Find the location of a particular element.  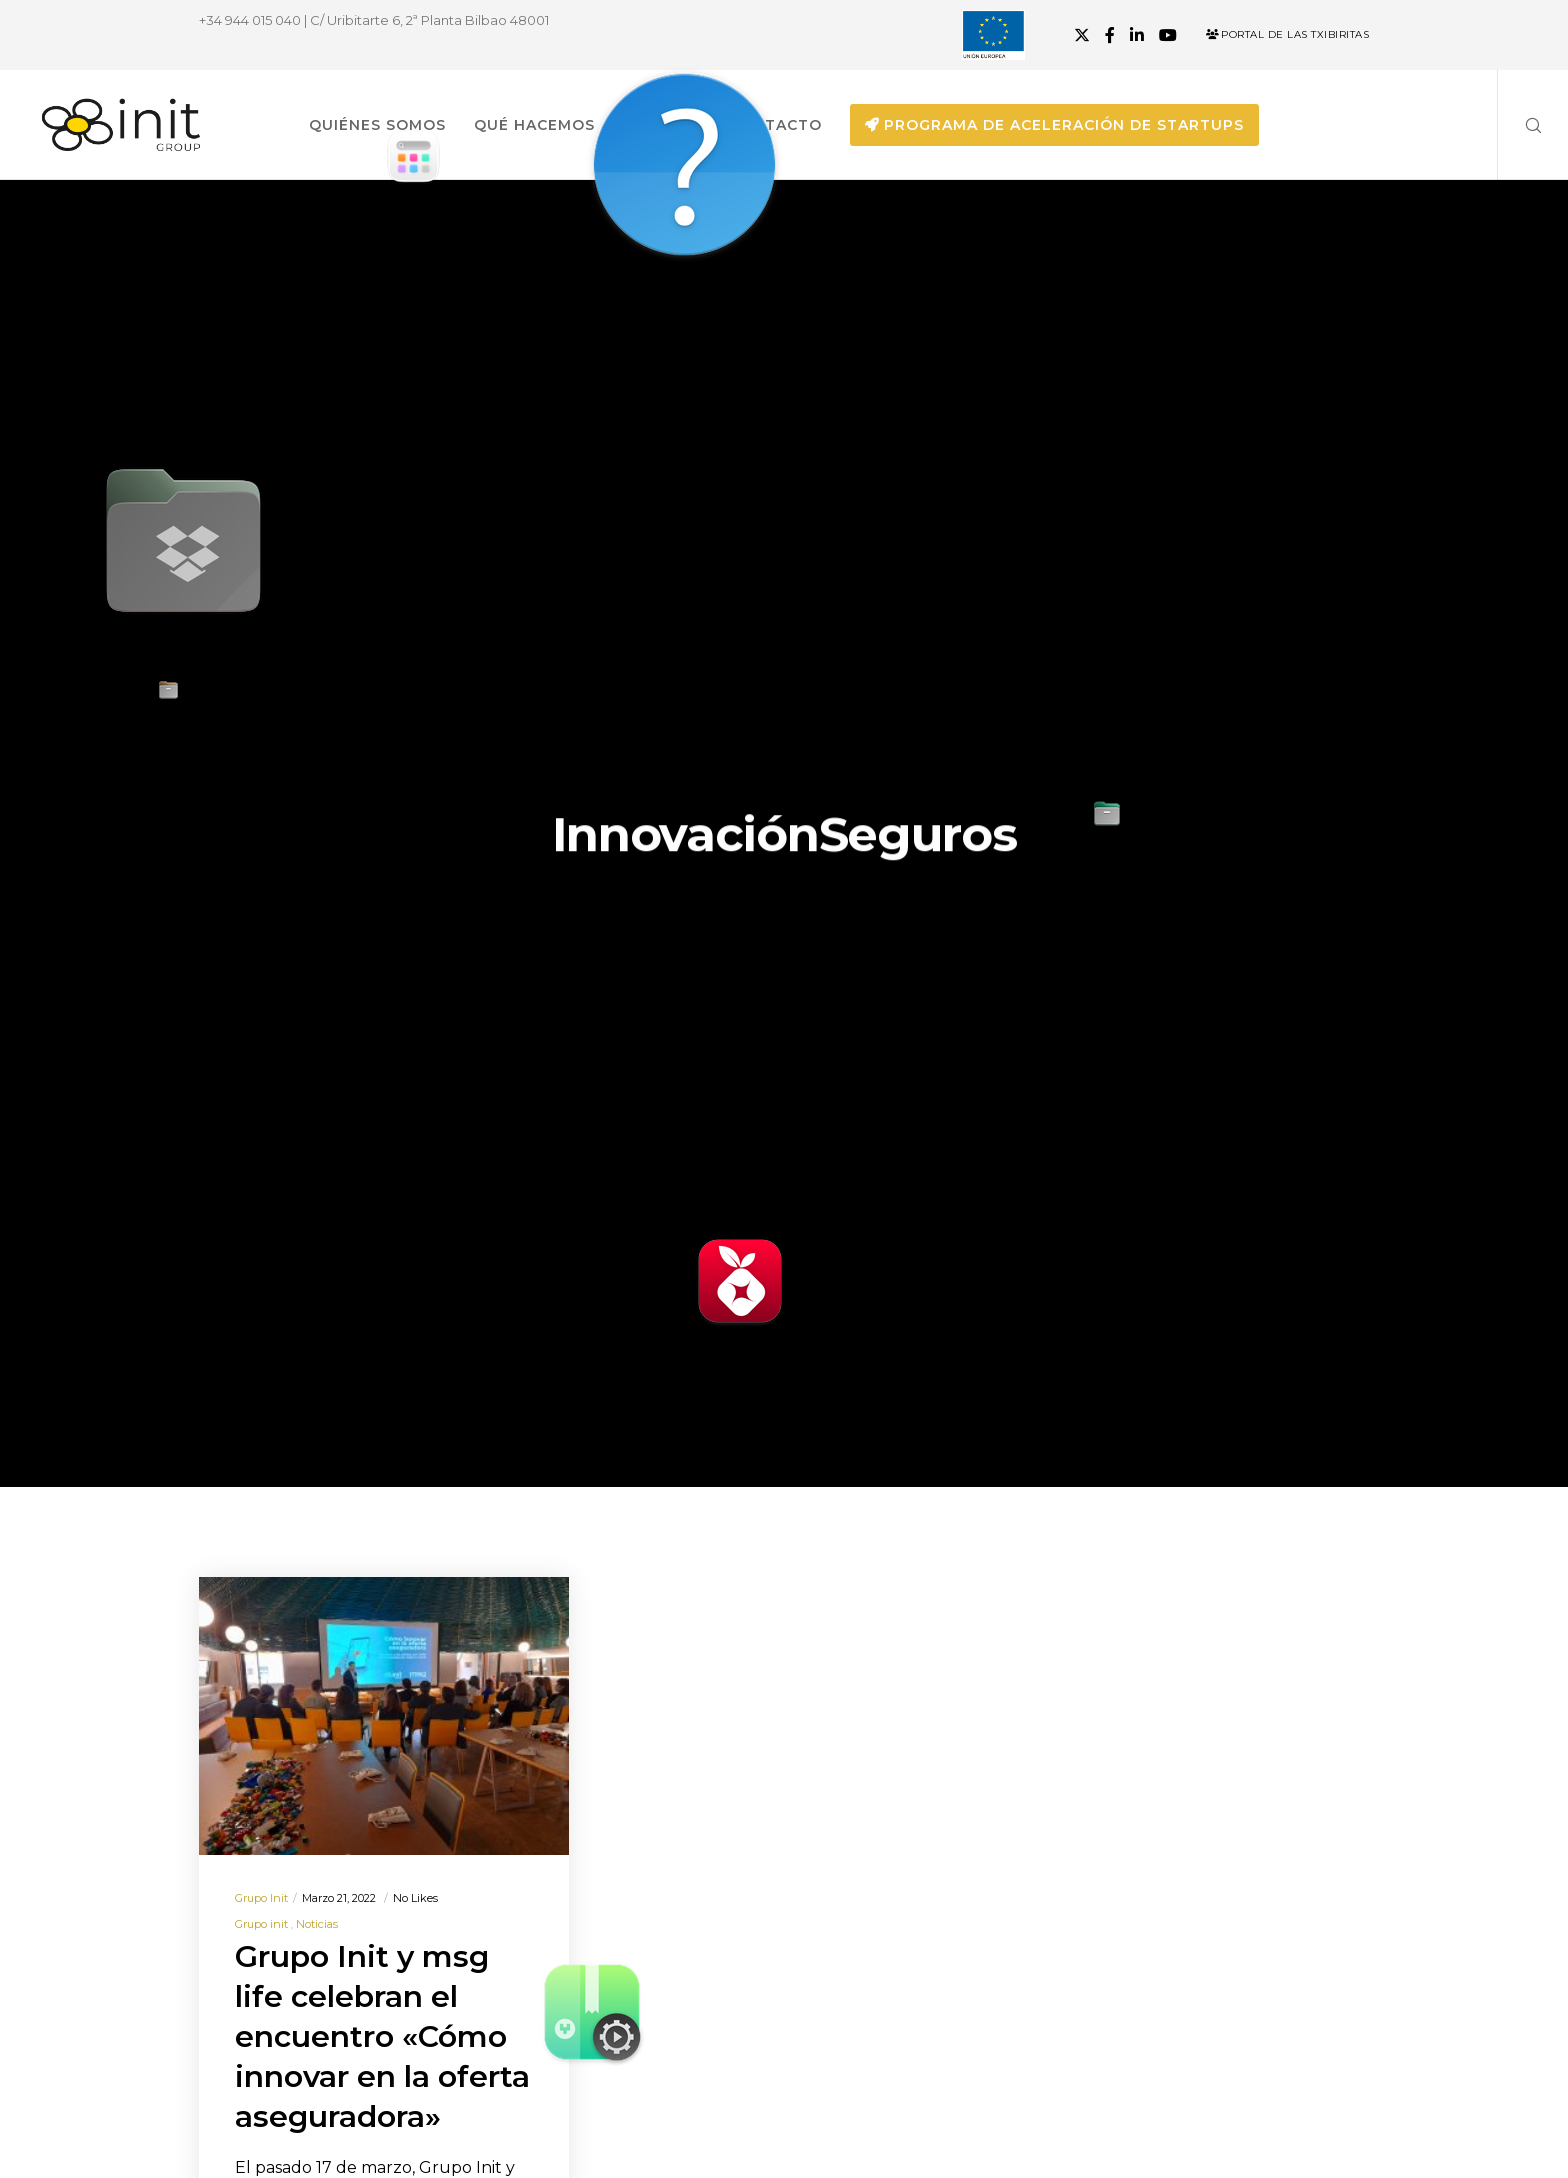

open your dropbox folder is located at coordinates (183, 540).